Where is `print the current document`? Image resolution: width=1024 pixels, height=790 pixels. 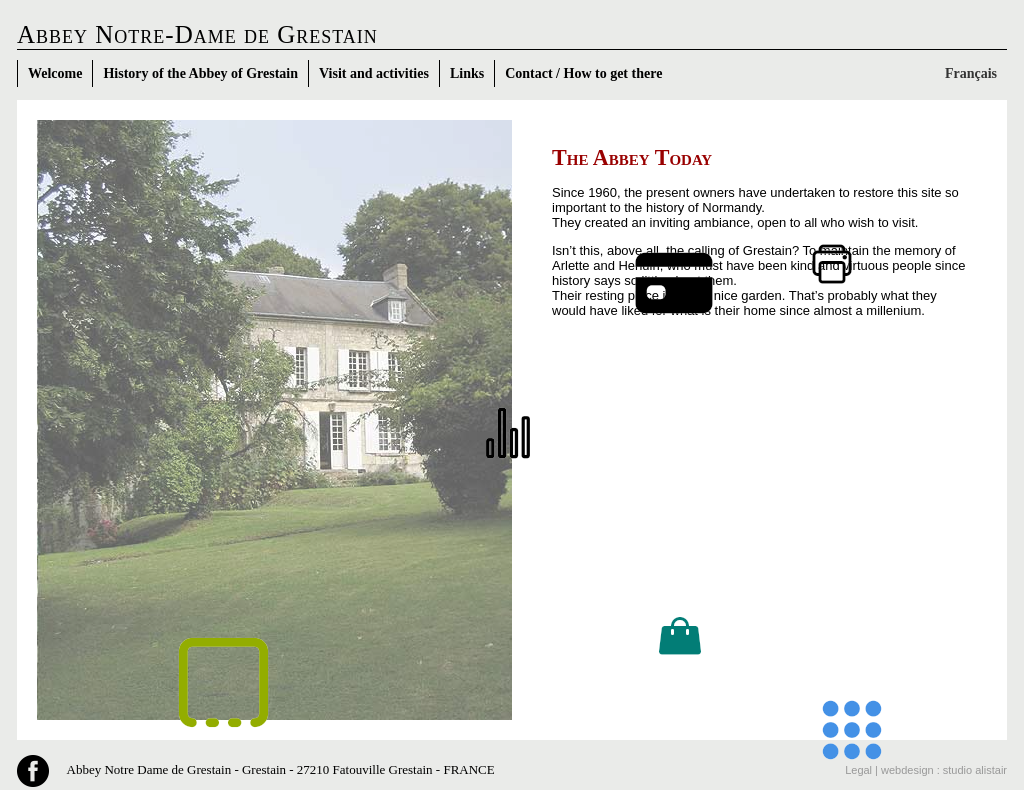 print the current document is located at coordinates (832, 264).